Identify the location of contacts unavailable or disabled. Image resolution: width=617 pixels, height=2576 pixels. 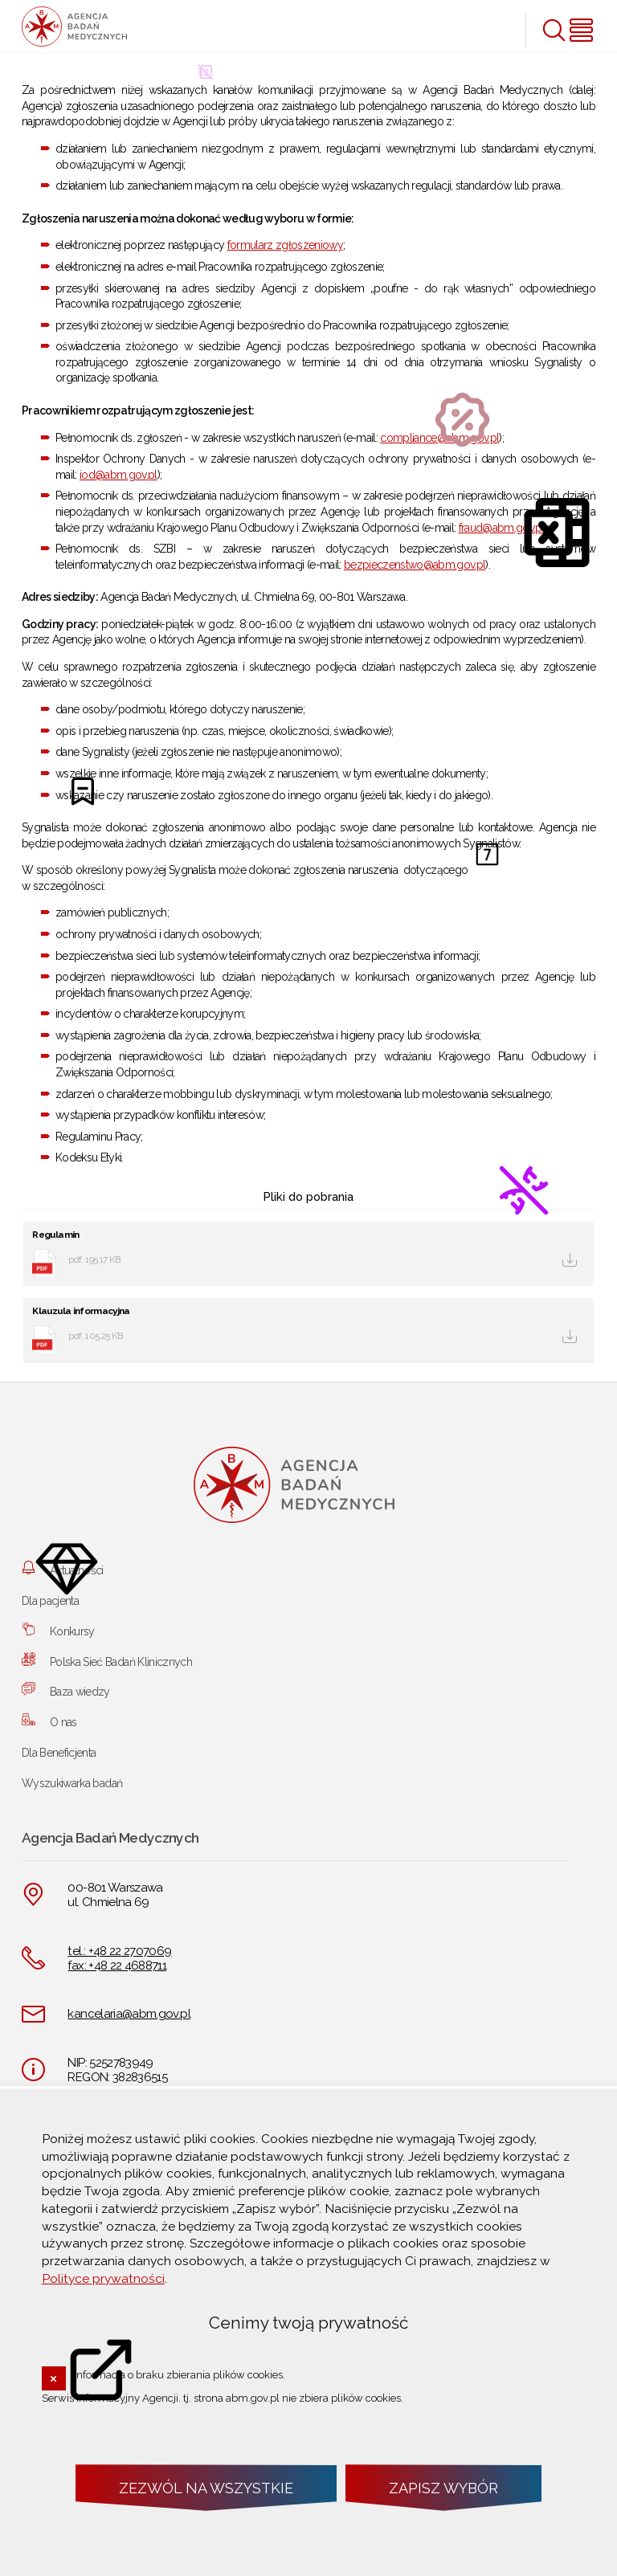
(205, 71).